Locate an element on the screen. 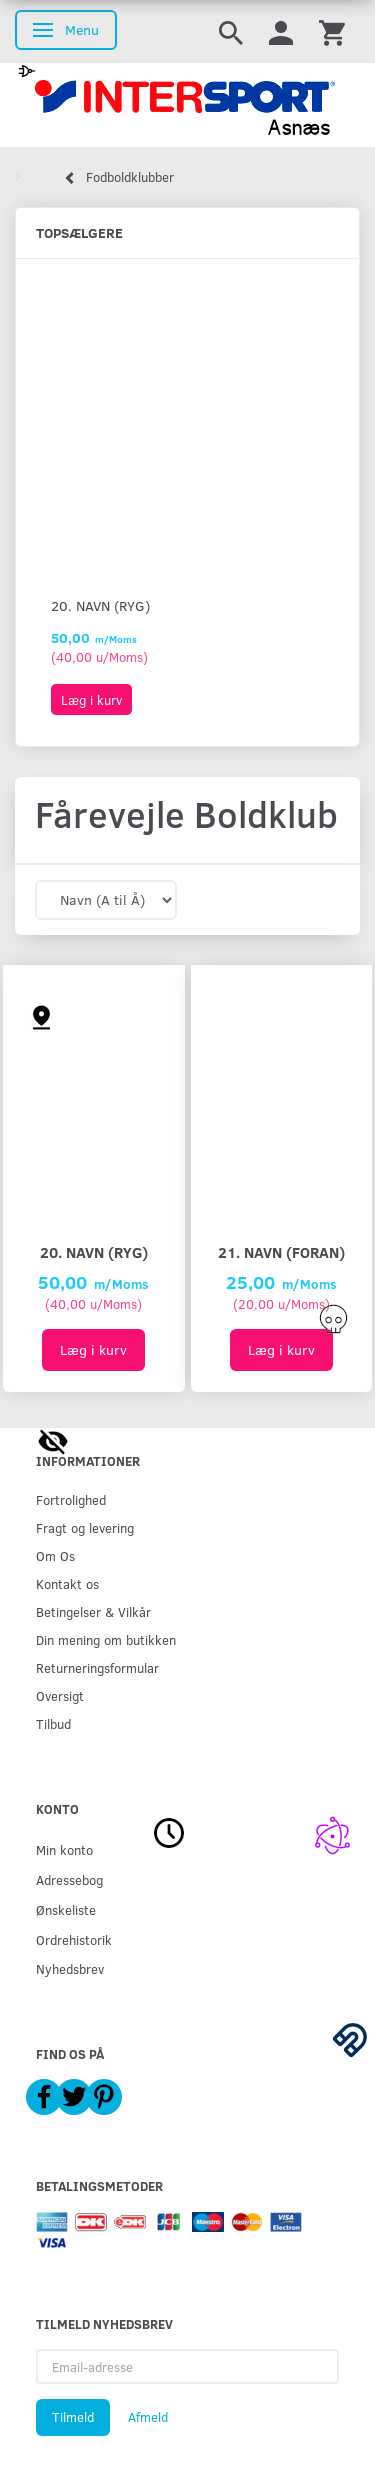 The image size is (375, 2490). drop a pin to mark a location is located at coordinates (41, 1017).